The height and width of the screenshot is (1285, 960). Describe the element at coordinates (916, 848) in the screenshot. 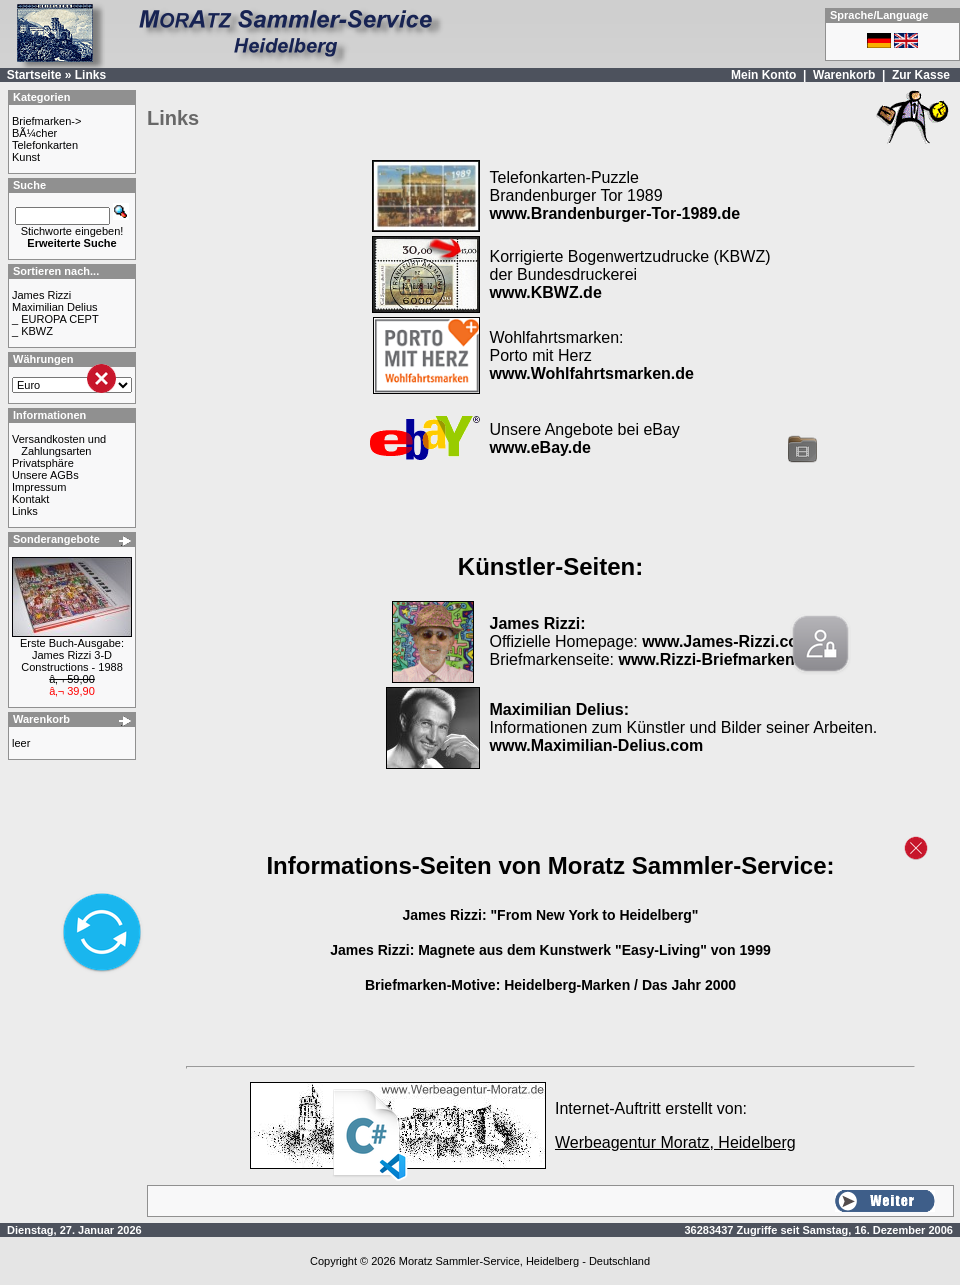

I see `indicates a file cannot sync to Dropbox` at that location.